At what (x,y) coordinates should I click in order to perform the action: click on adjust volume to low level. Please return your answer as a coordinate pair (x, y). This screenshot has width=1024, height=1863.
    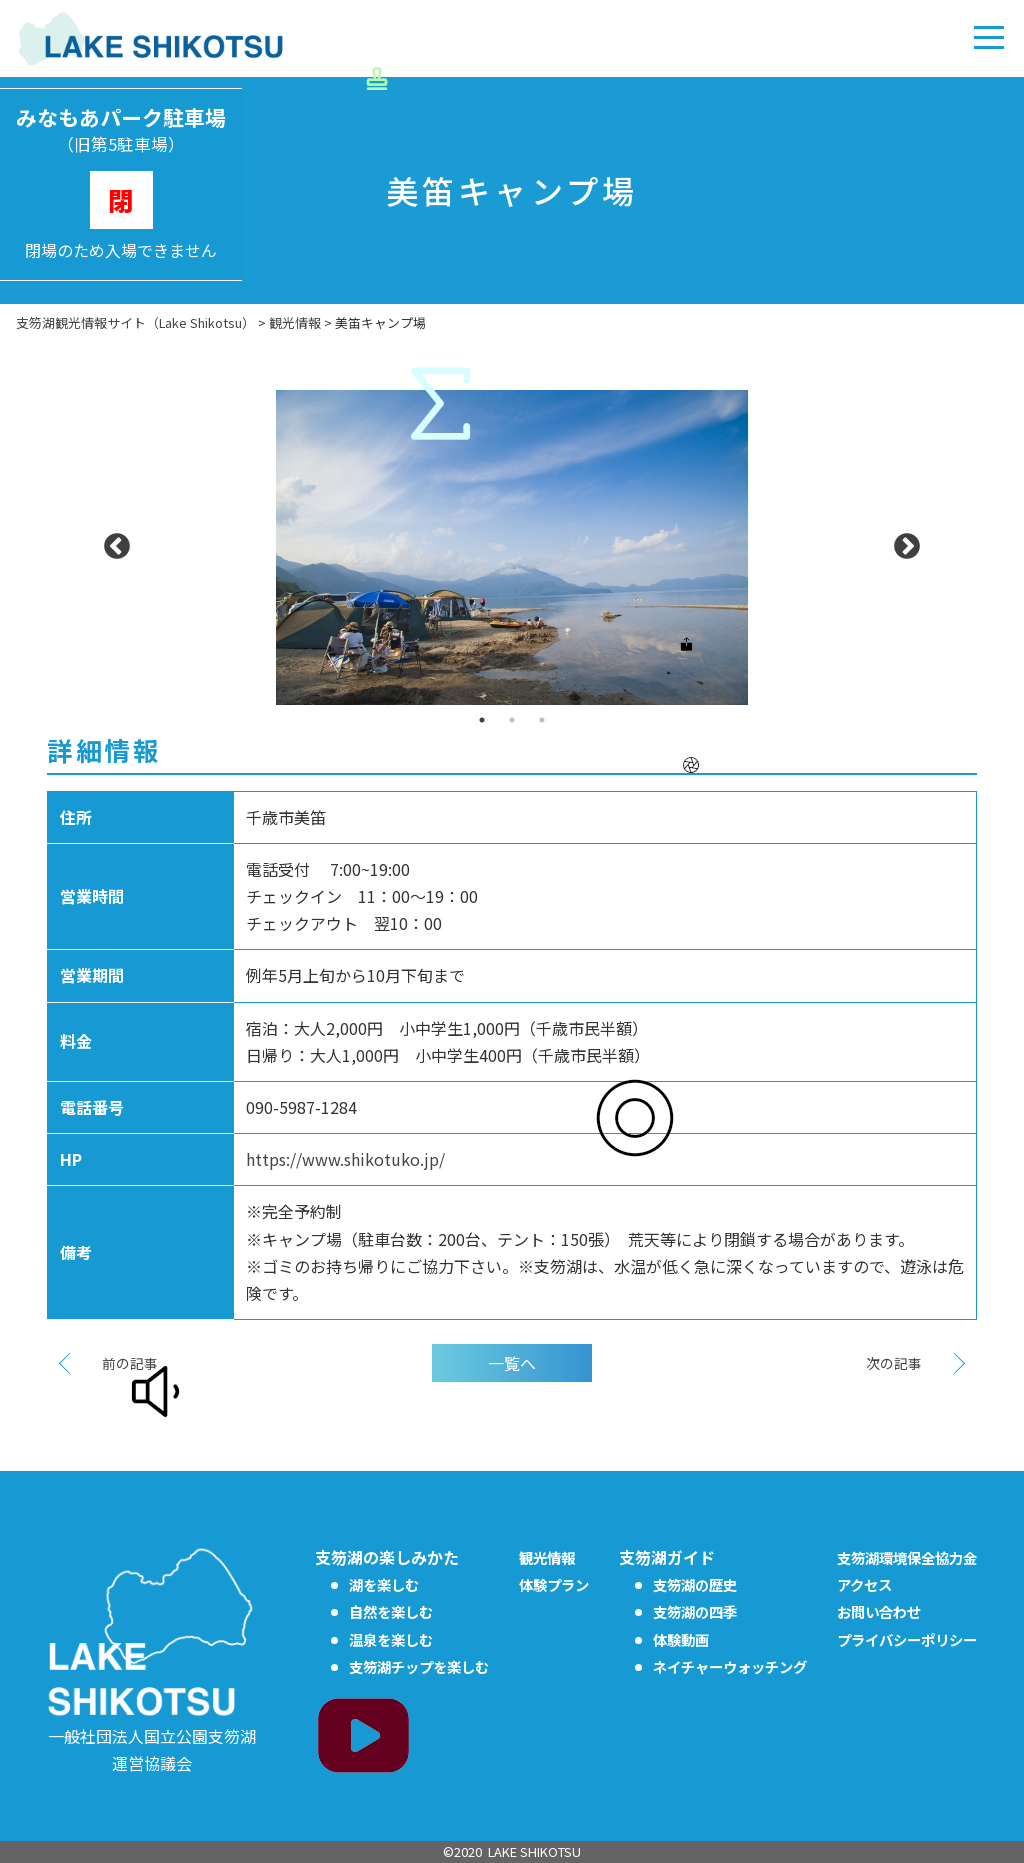
    Looking at the image, I should click on (159, 1391).